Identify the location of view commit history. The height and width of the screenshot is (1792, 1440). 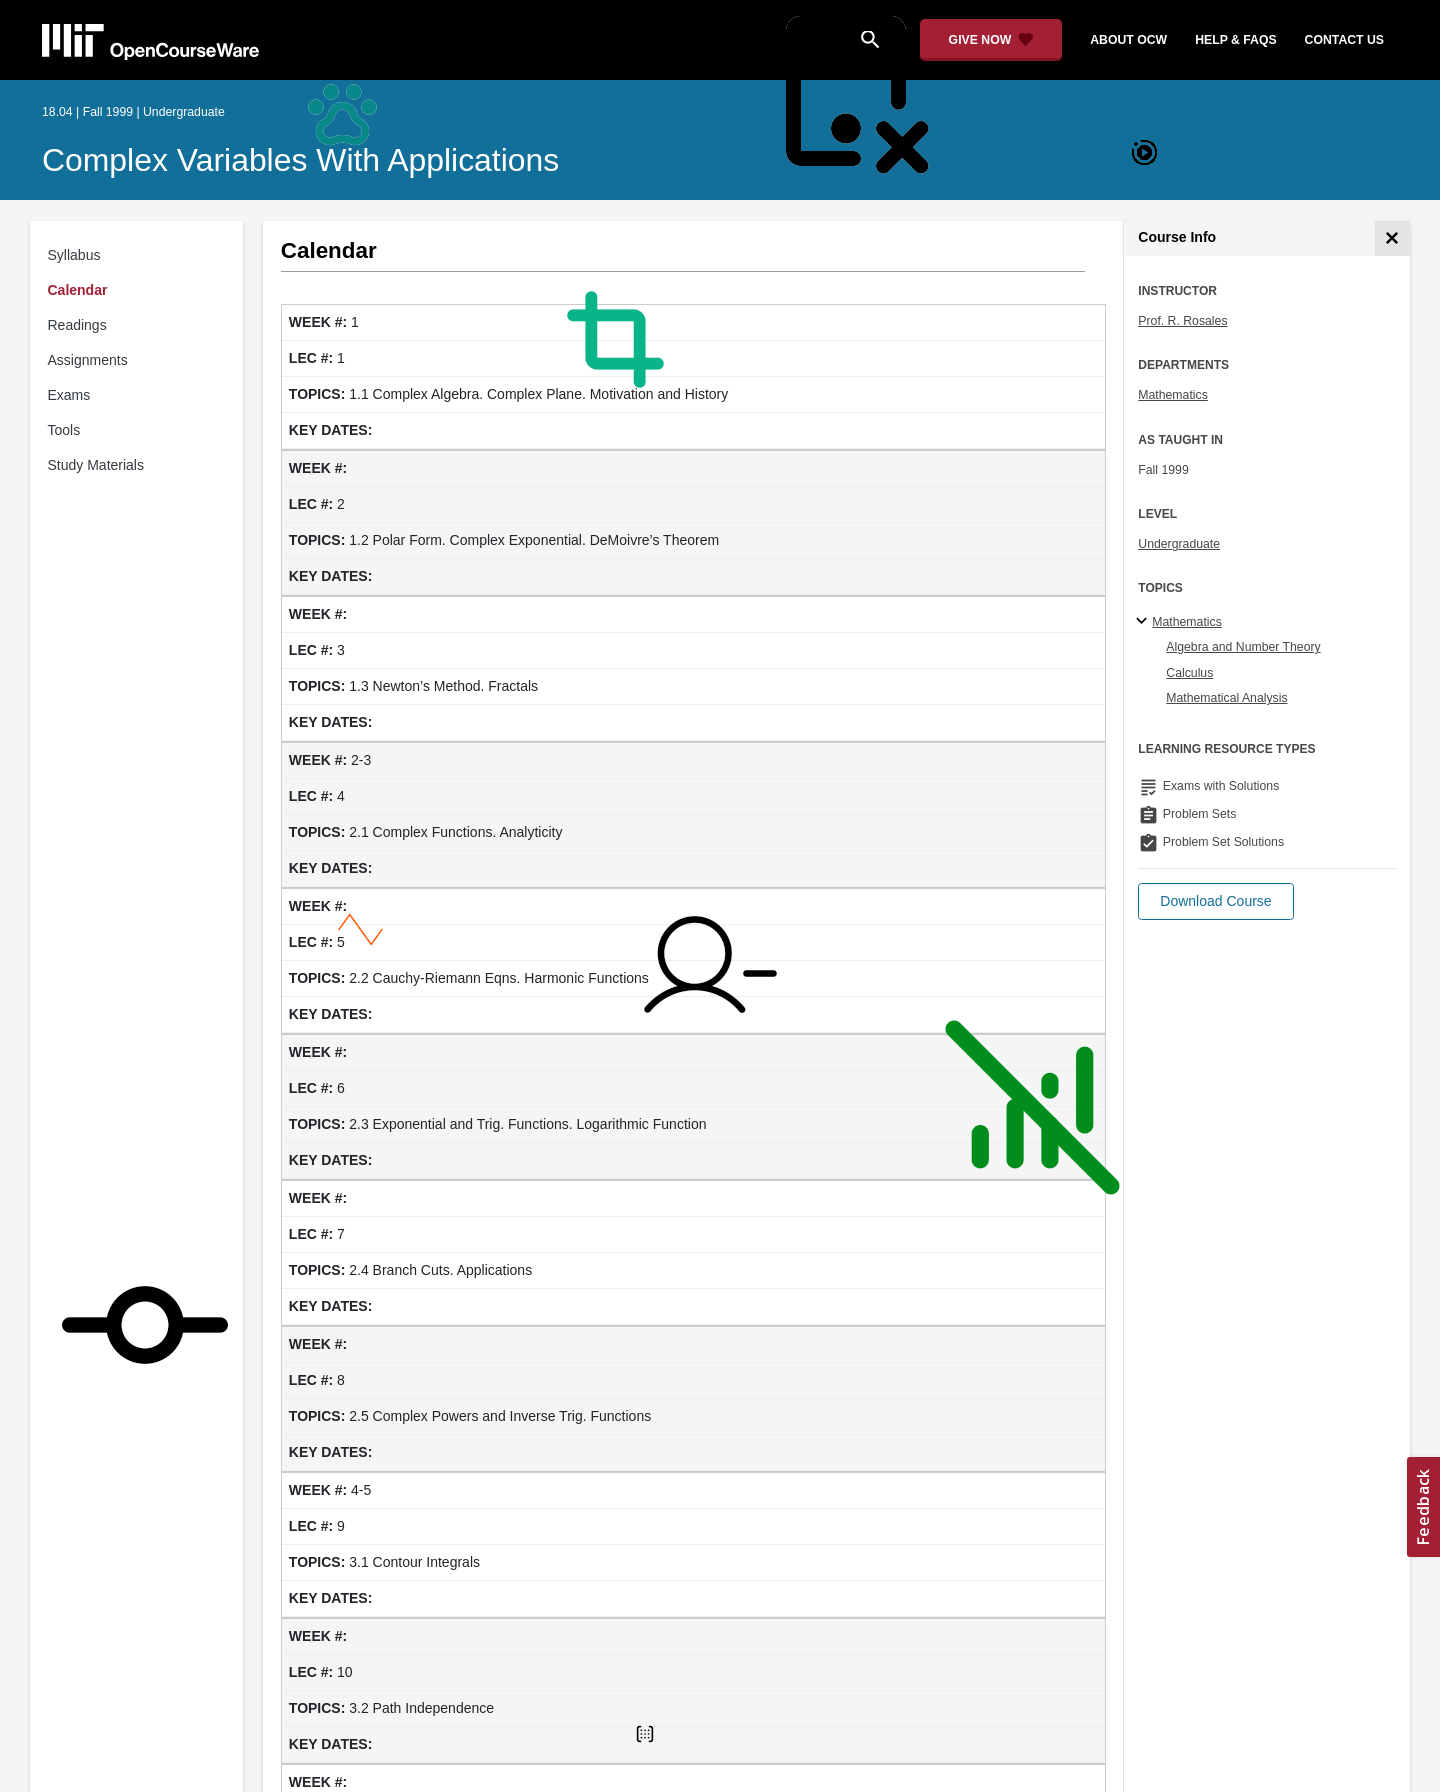
(145, 1325).